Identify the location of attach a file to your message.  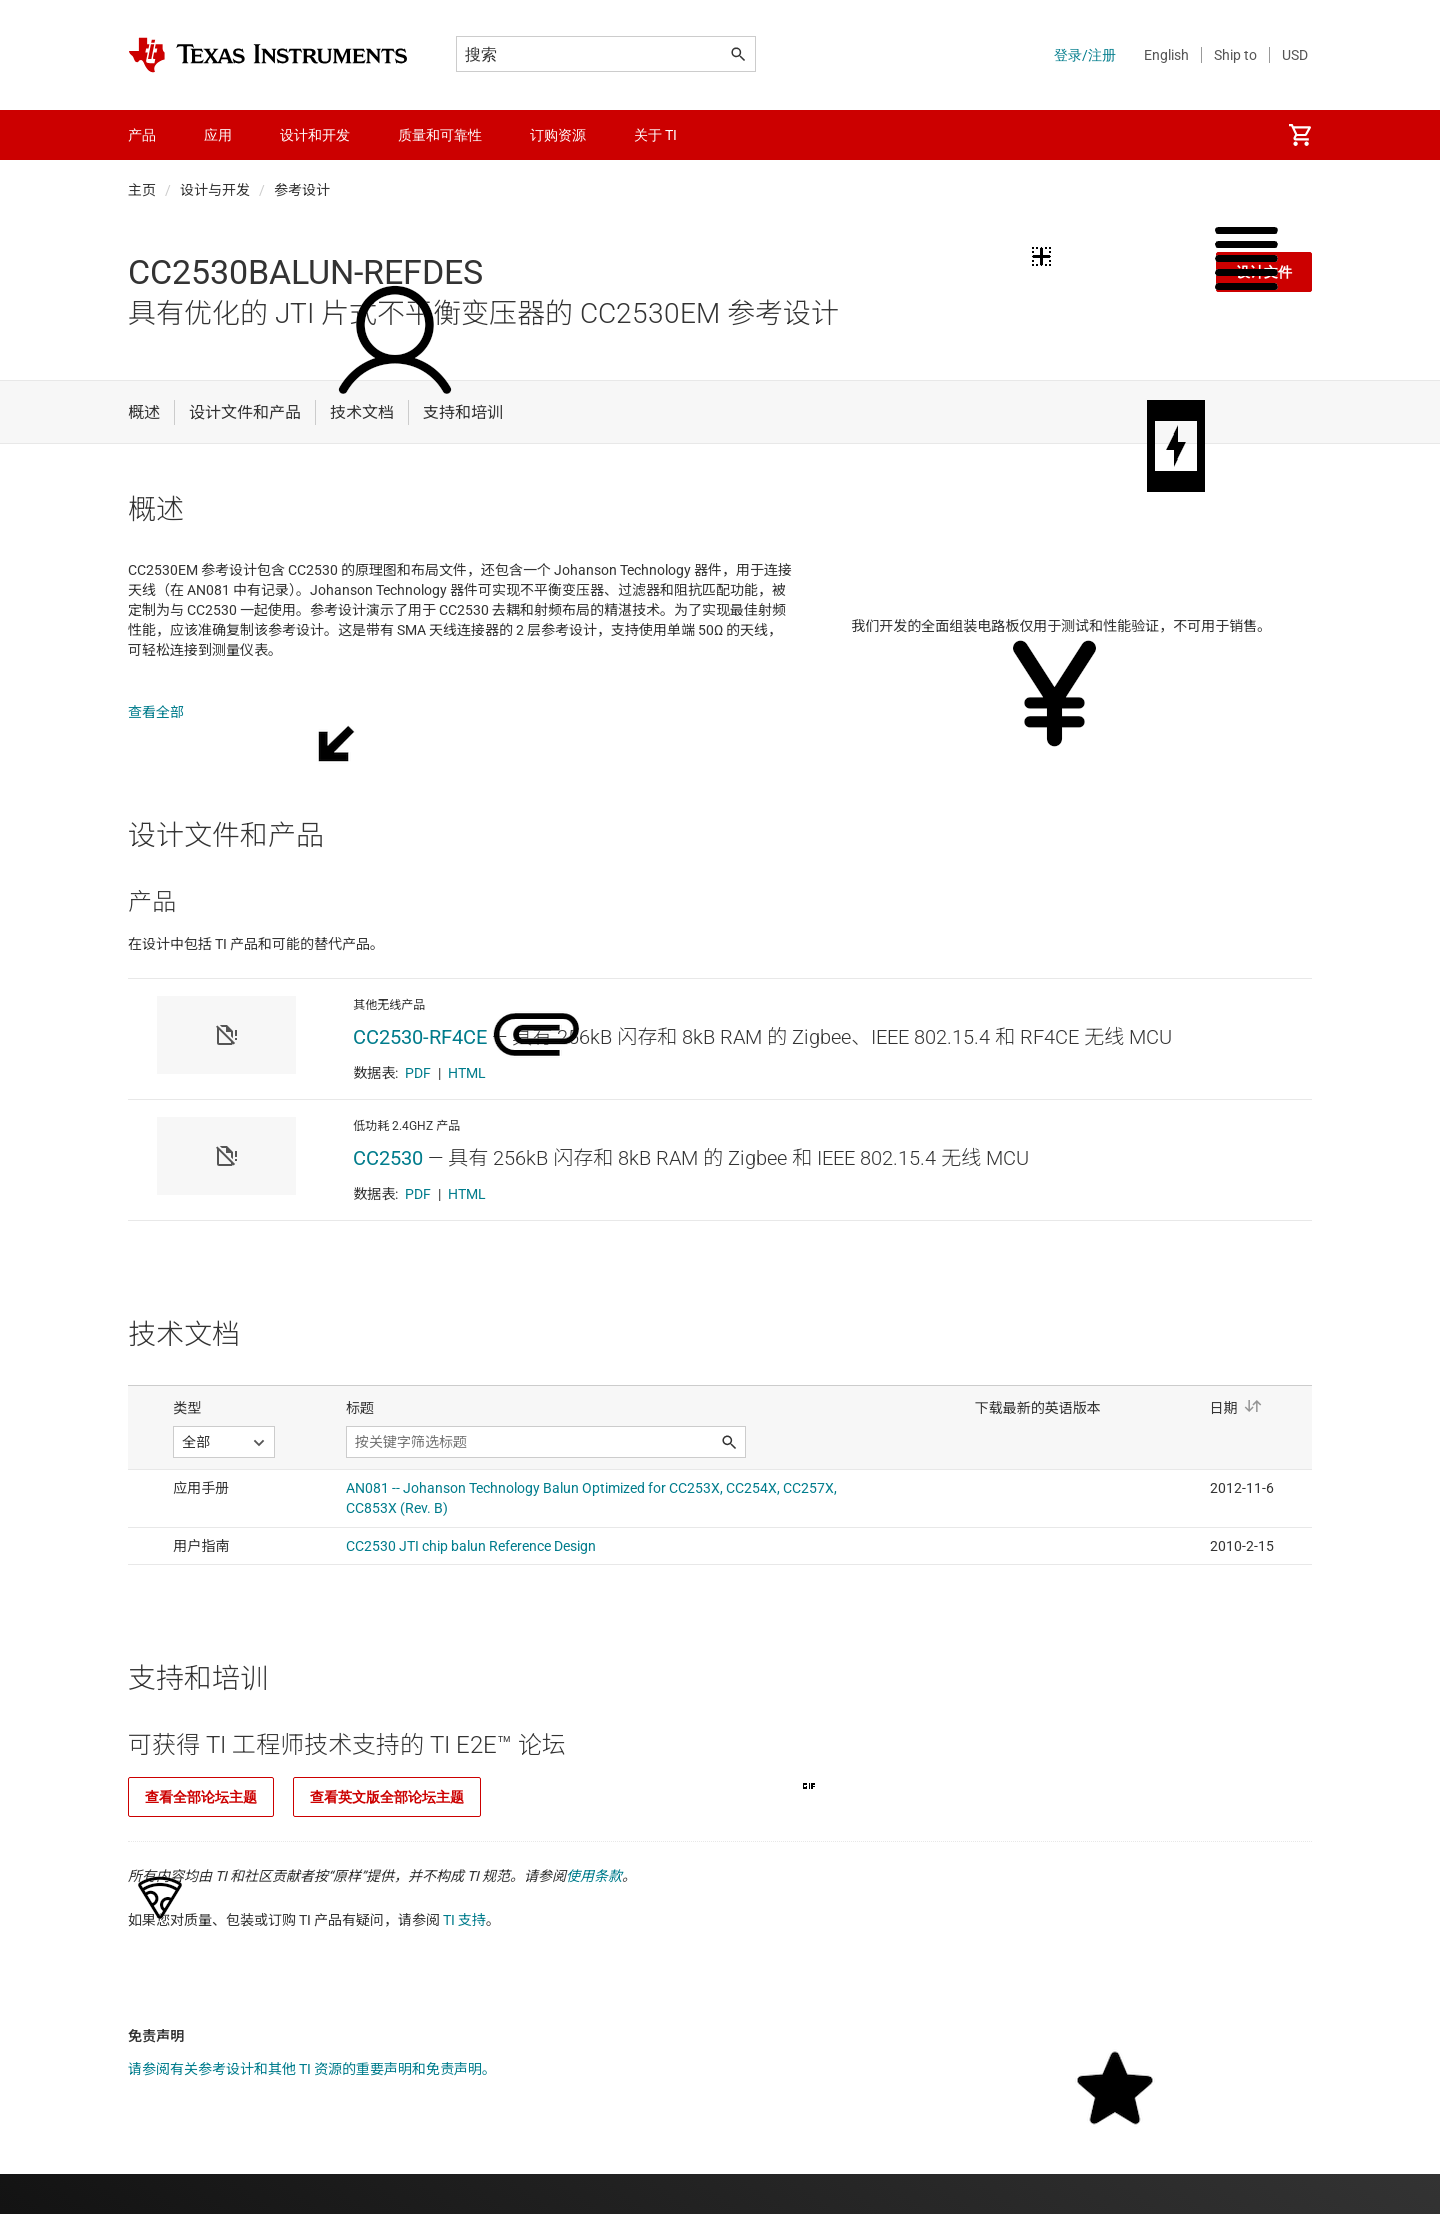
(534, 1034).